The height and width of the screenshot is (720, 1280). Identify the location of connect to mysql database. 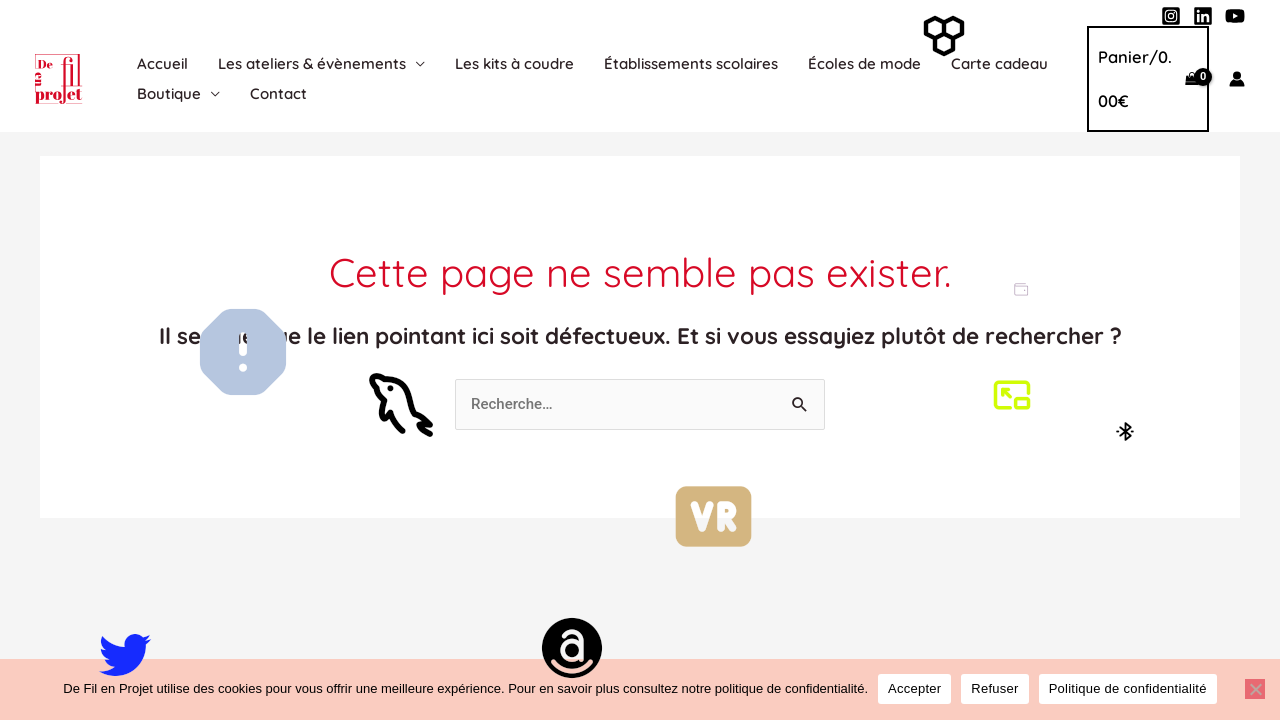
(399, 403).